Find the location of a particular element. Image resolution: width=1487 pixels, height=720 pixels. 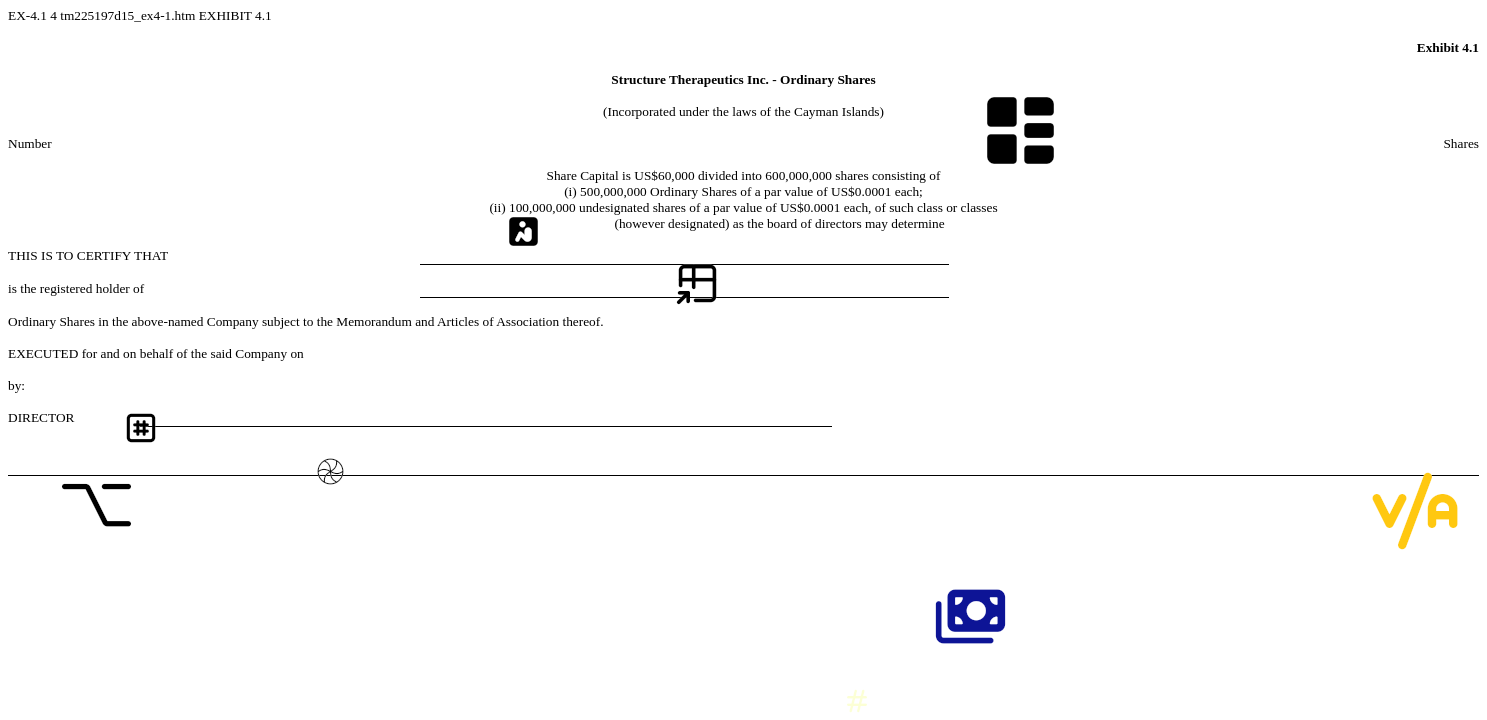

switch to split board layout view is located at coordinates (1020, 130).